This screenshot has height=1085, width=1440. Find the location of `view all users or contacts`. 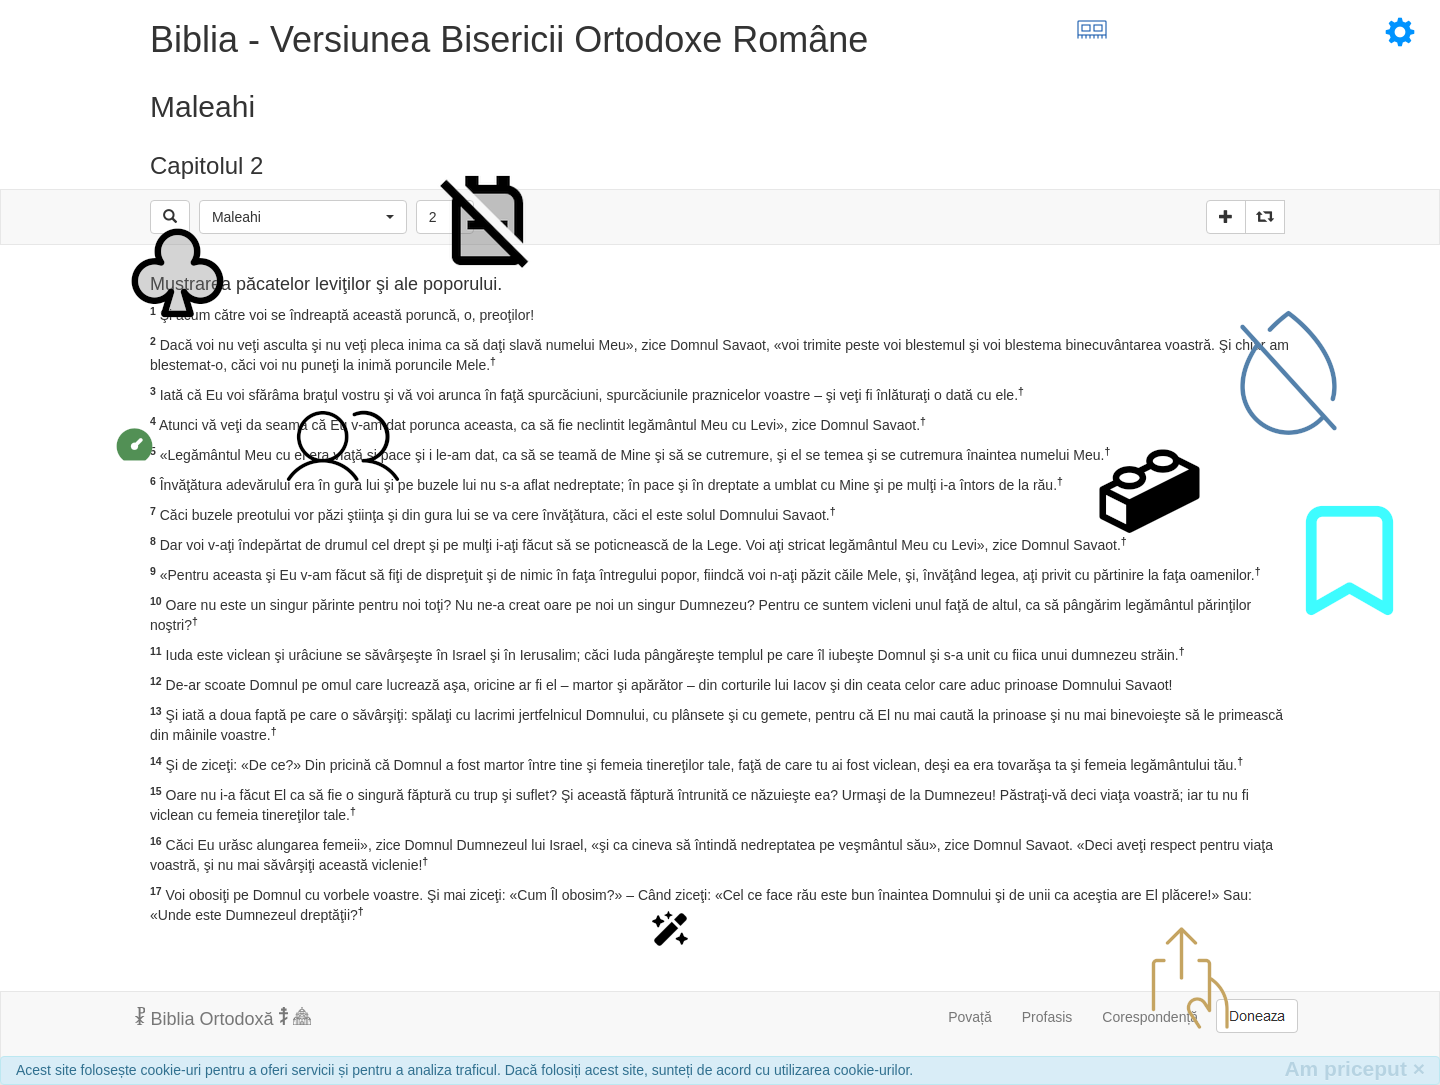

view all users or contacts is located at coordinates (343, 446).